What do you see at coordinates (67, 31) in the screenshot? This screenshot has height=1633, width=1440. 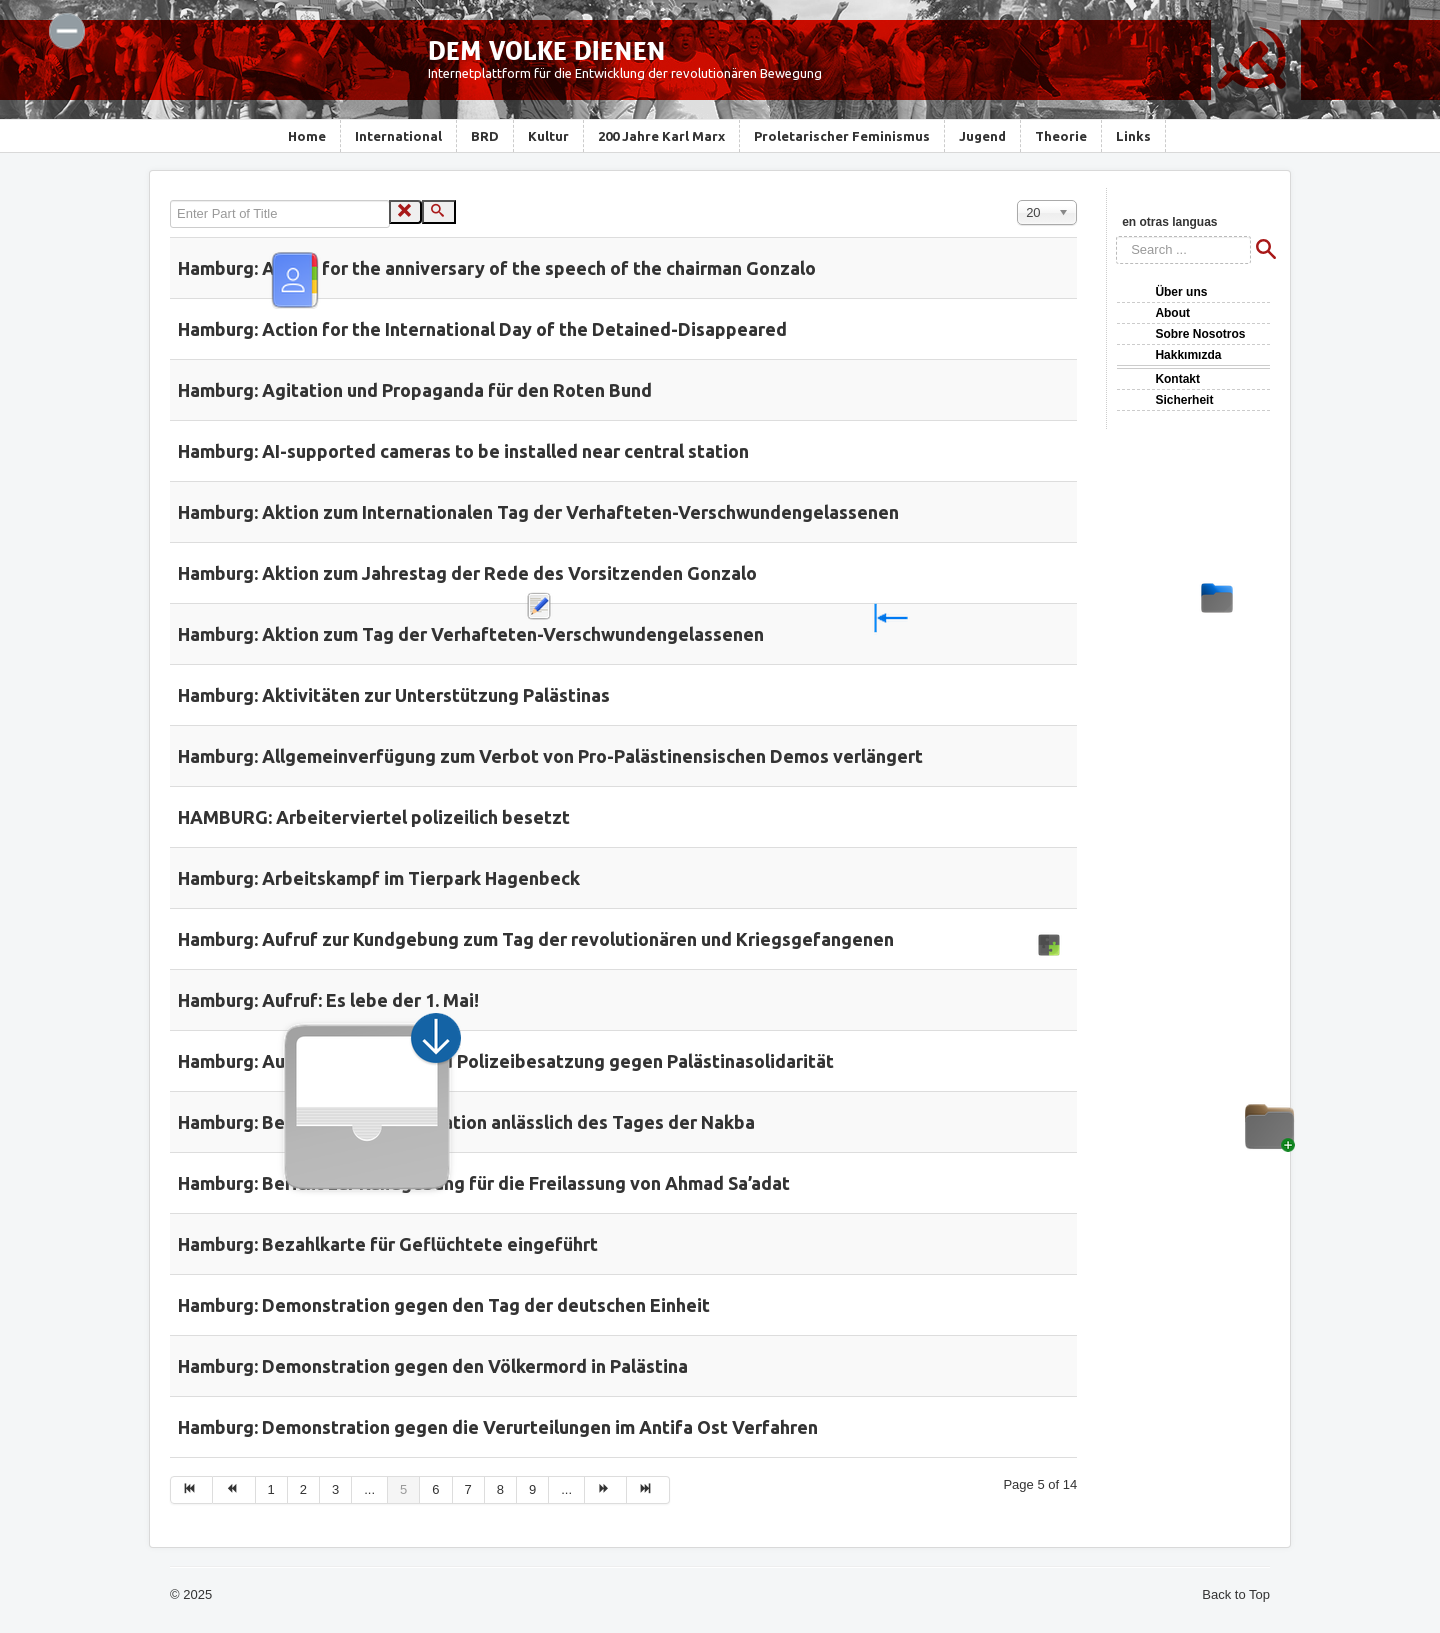 I see `indicates file excluded from dropbox selective sync` at bounding box center [67, 31].